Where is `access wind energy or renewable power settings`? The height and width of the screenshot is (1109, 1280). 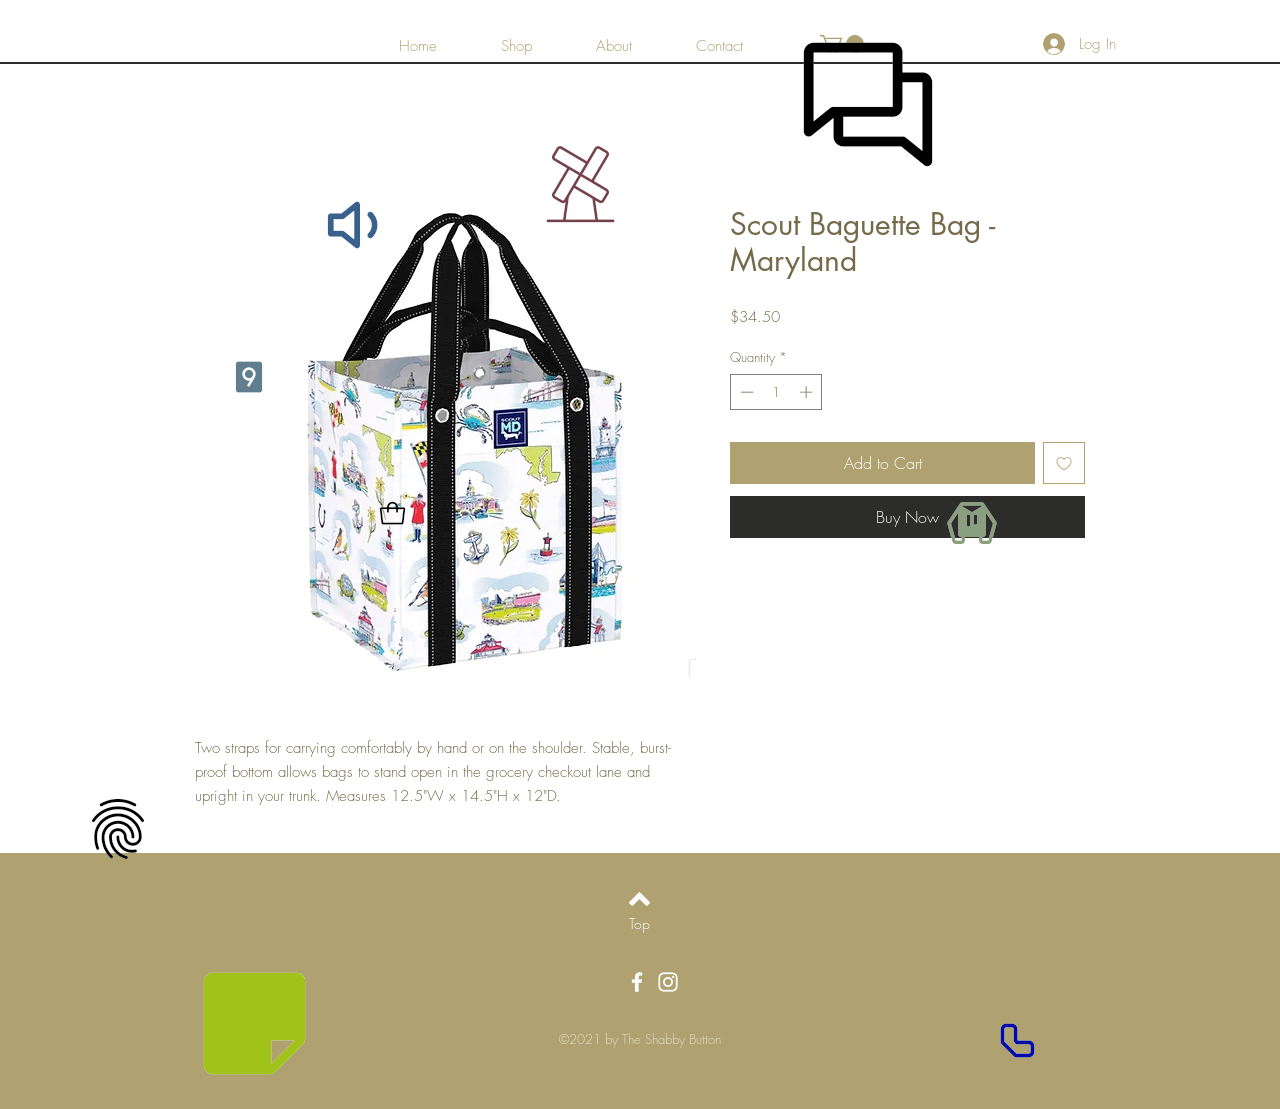
access wind energy or renewable power settings is located at coordinates (580, 185).